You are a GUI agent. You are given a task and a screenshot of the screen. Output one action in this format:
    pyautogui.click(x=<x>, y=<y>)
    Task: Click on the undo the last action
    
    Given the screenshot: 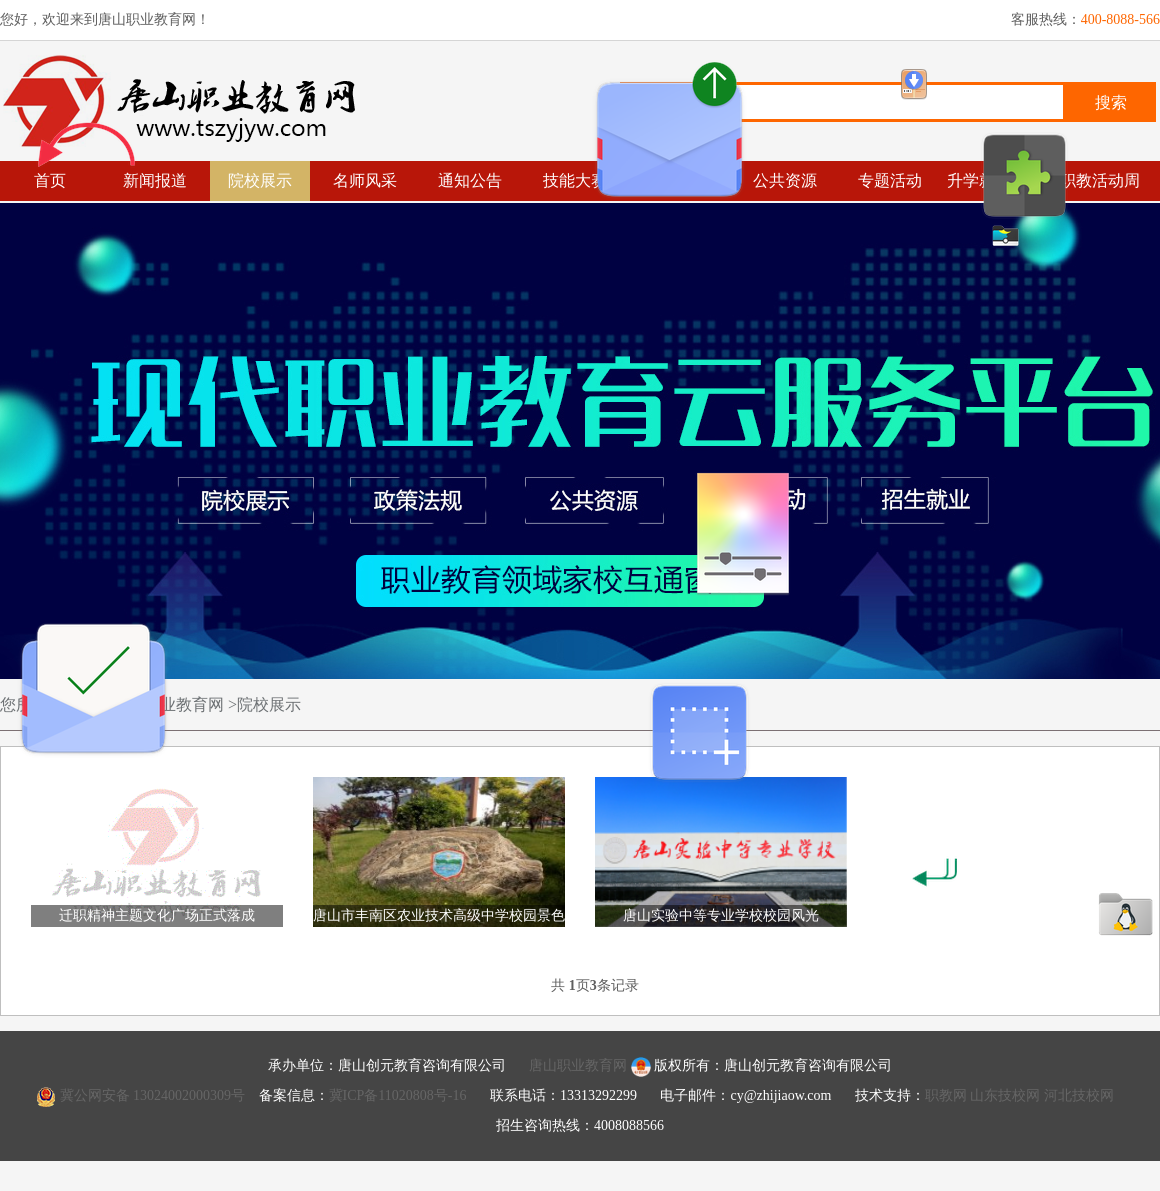 What is the action you would take?
    pyautogui.click(x=86, y=144)
    